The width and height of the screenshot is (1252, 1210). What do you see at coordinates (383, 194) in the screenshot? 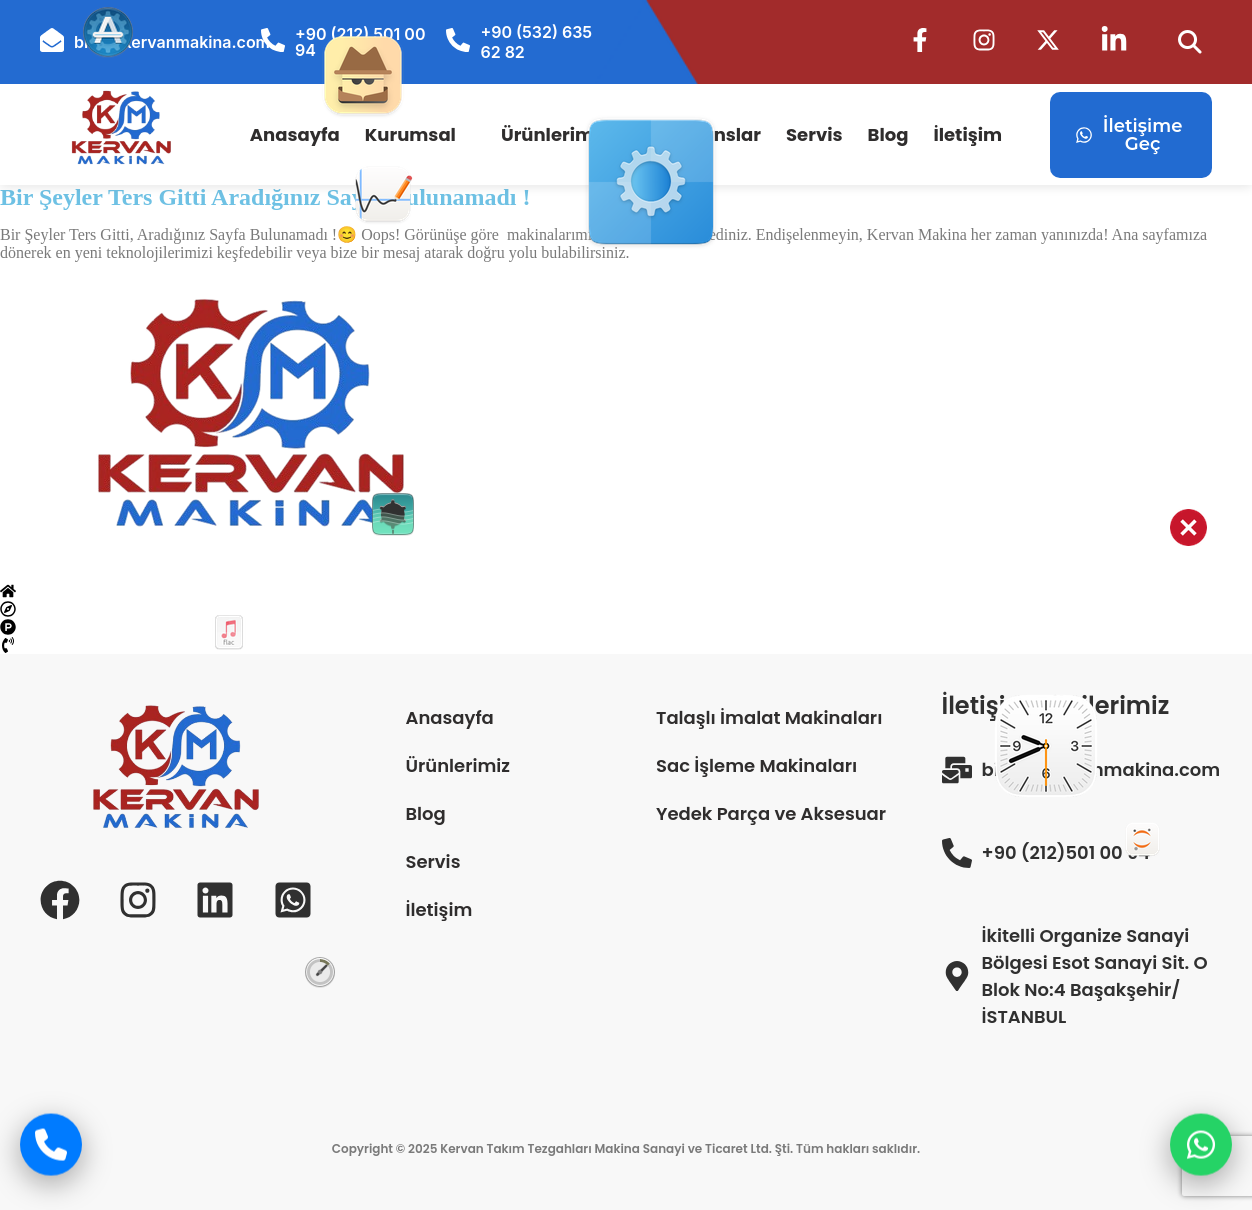
I see `open plots graphing application` at bounding box center [383, 194].